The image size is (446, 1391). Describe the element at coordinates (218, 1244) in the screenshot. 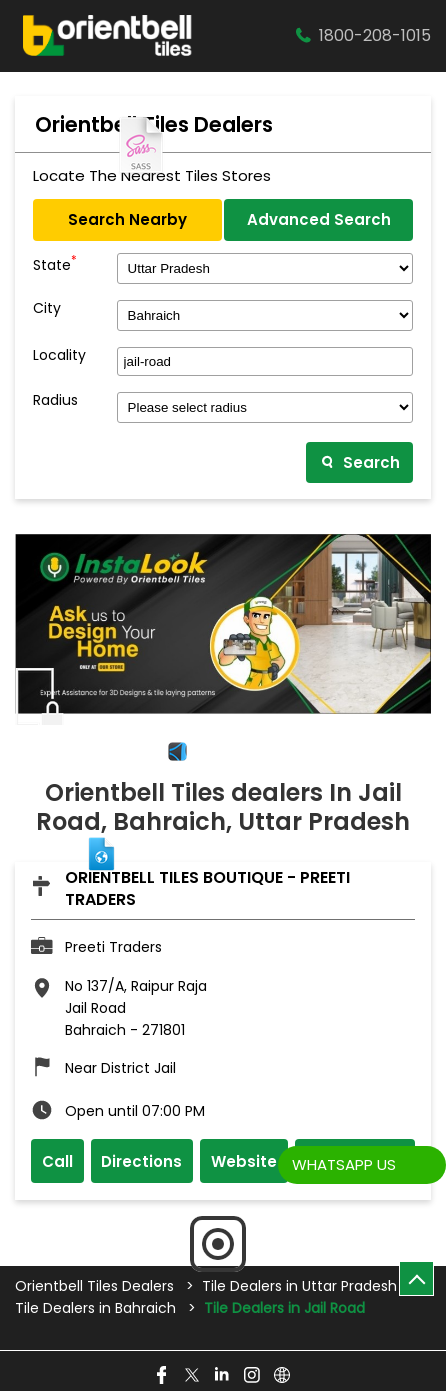

I see `open rhythmbox music player` at that location.